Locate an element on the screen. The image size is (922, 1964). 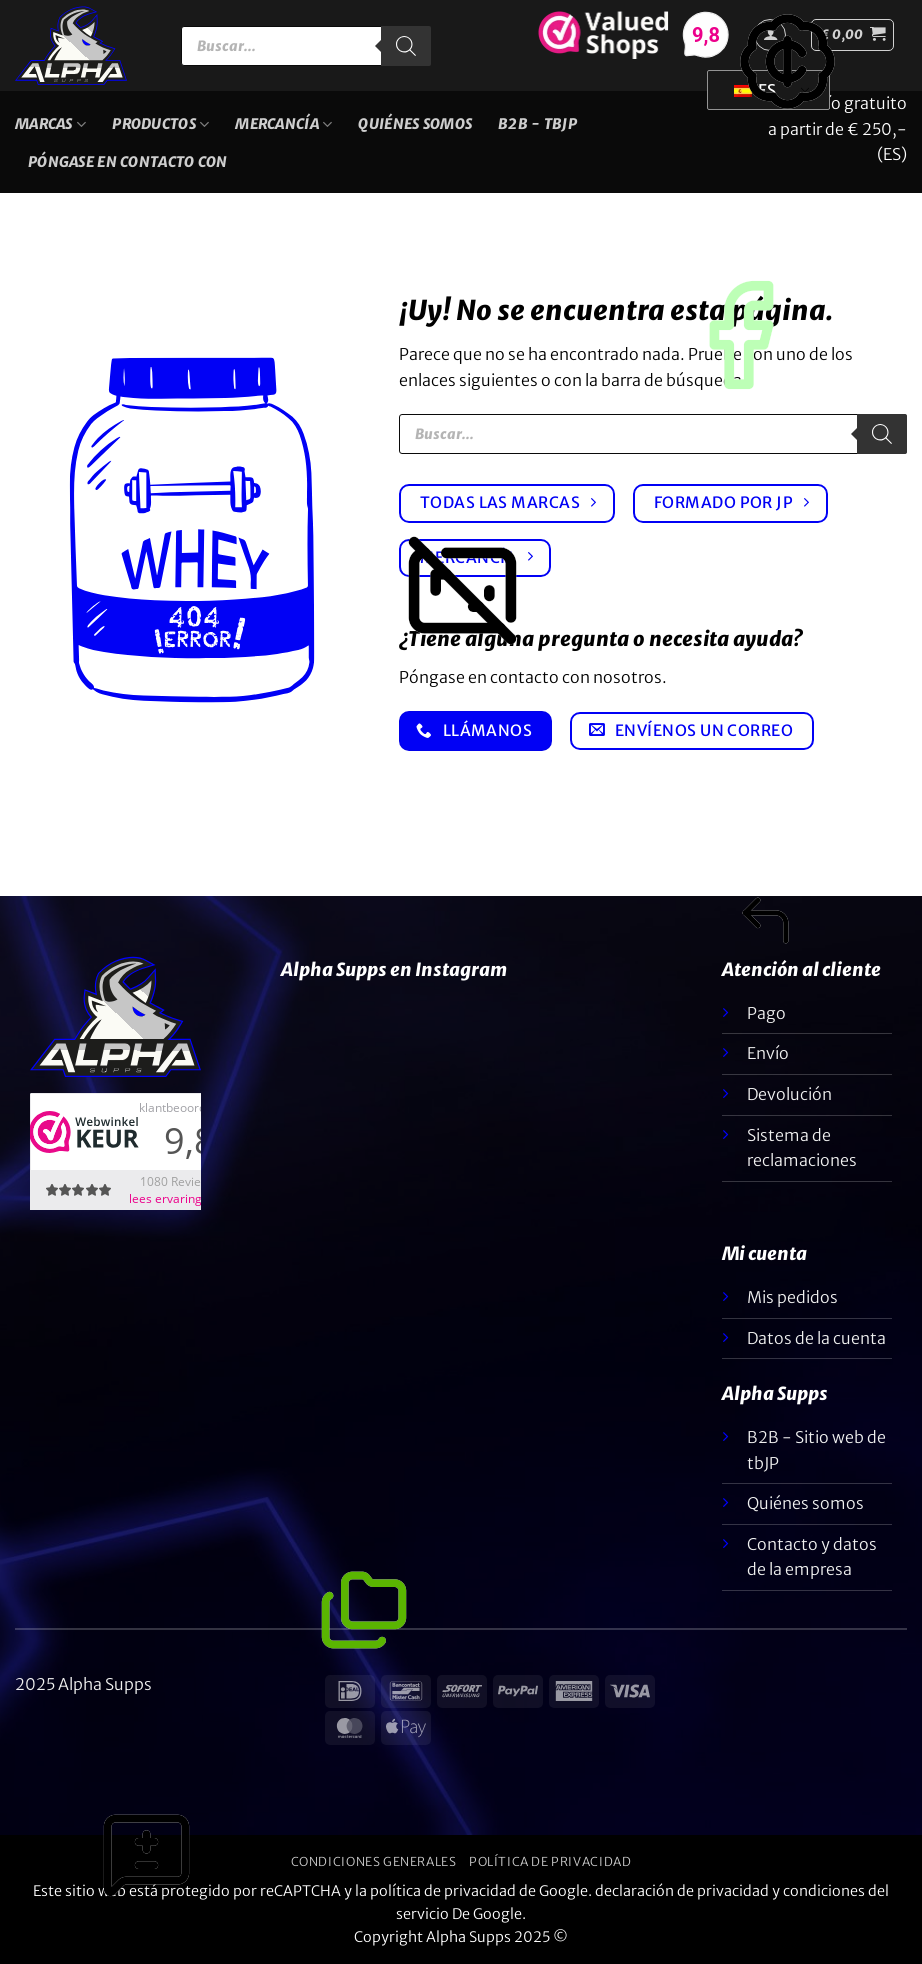
view cent-based pricing or rewards is located at coordinates (787, 61).